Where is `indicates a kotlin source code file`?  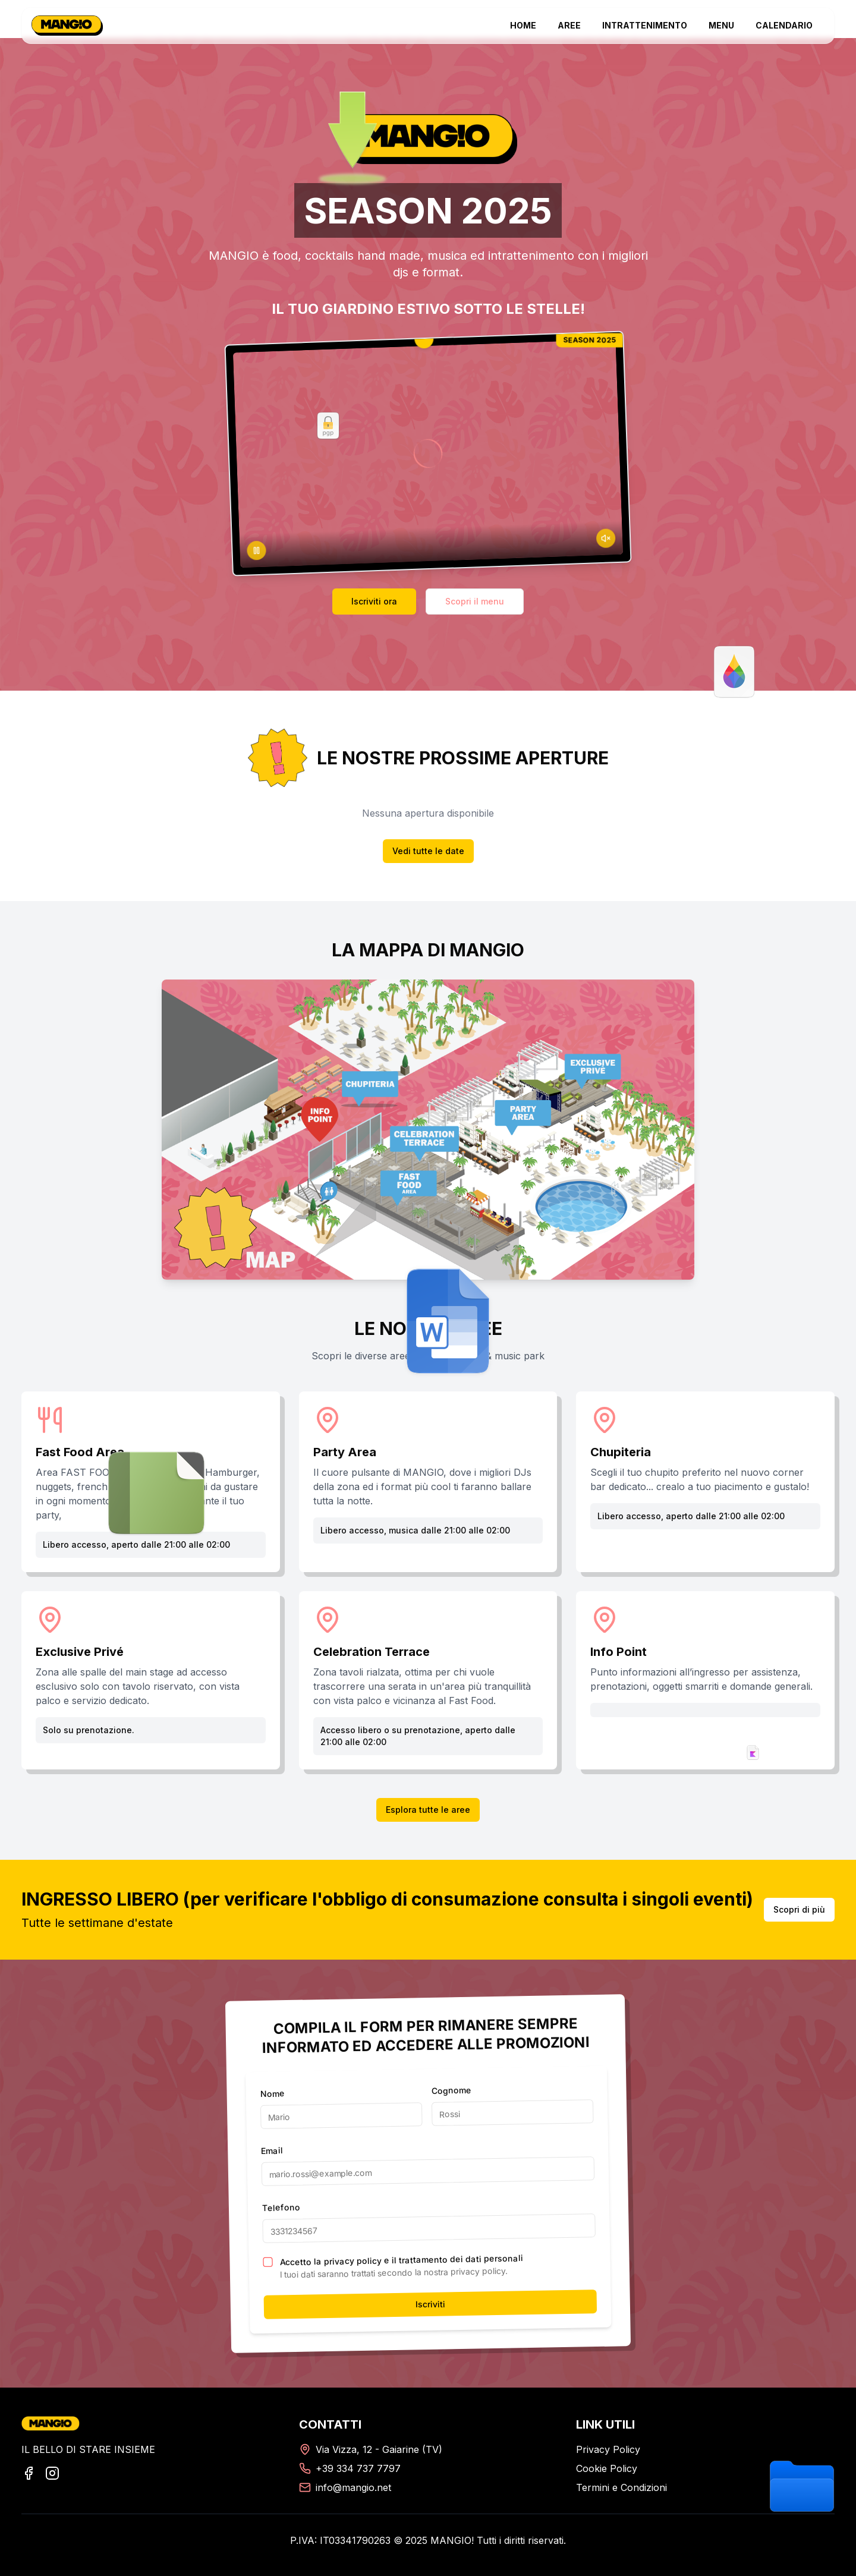 indicates a kotlin source code file is located at coordinates (753, 1752).